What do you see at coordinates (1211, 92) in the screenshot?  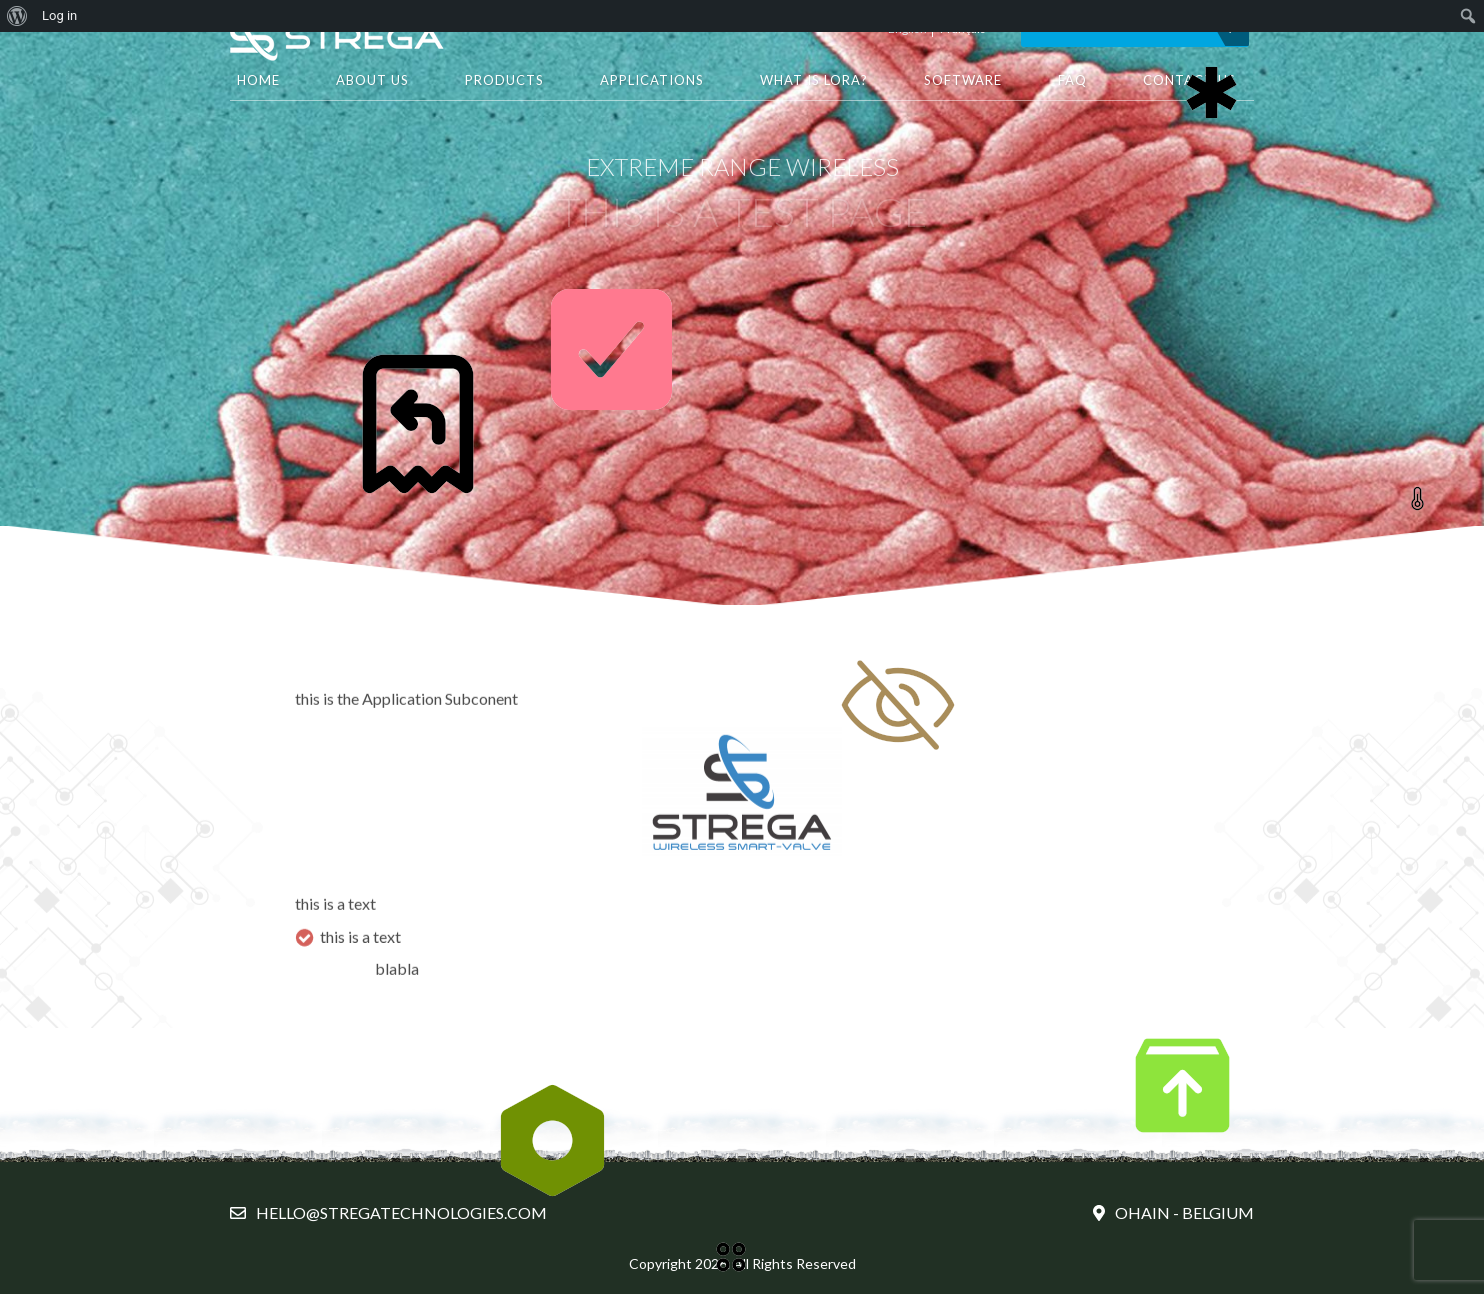 I see `access medical or health-related features` at bounding box center [1211, 92].